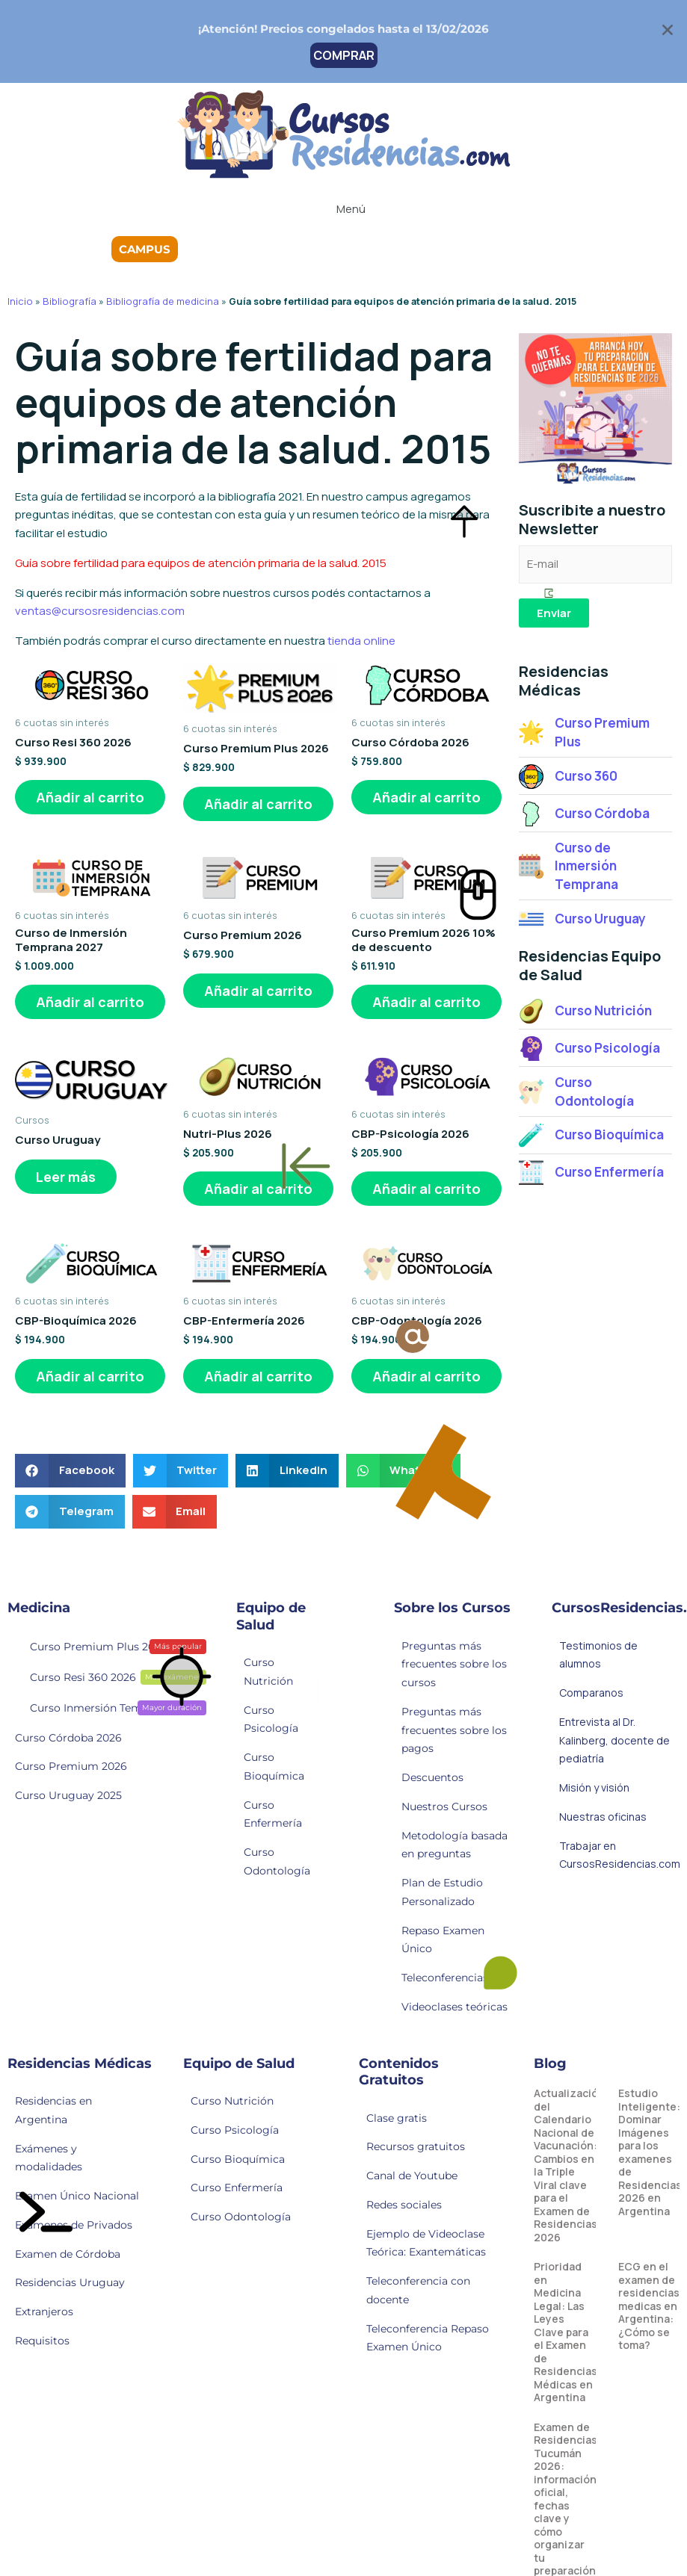 The width and height of the screenshot is (687, 2576). What do you see at coordinates (464, 521) in the screenshot?
I see `scroll to top of page` at bounding box center [464, 521].